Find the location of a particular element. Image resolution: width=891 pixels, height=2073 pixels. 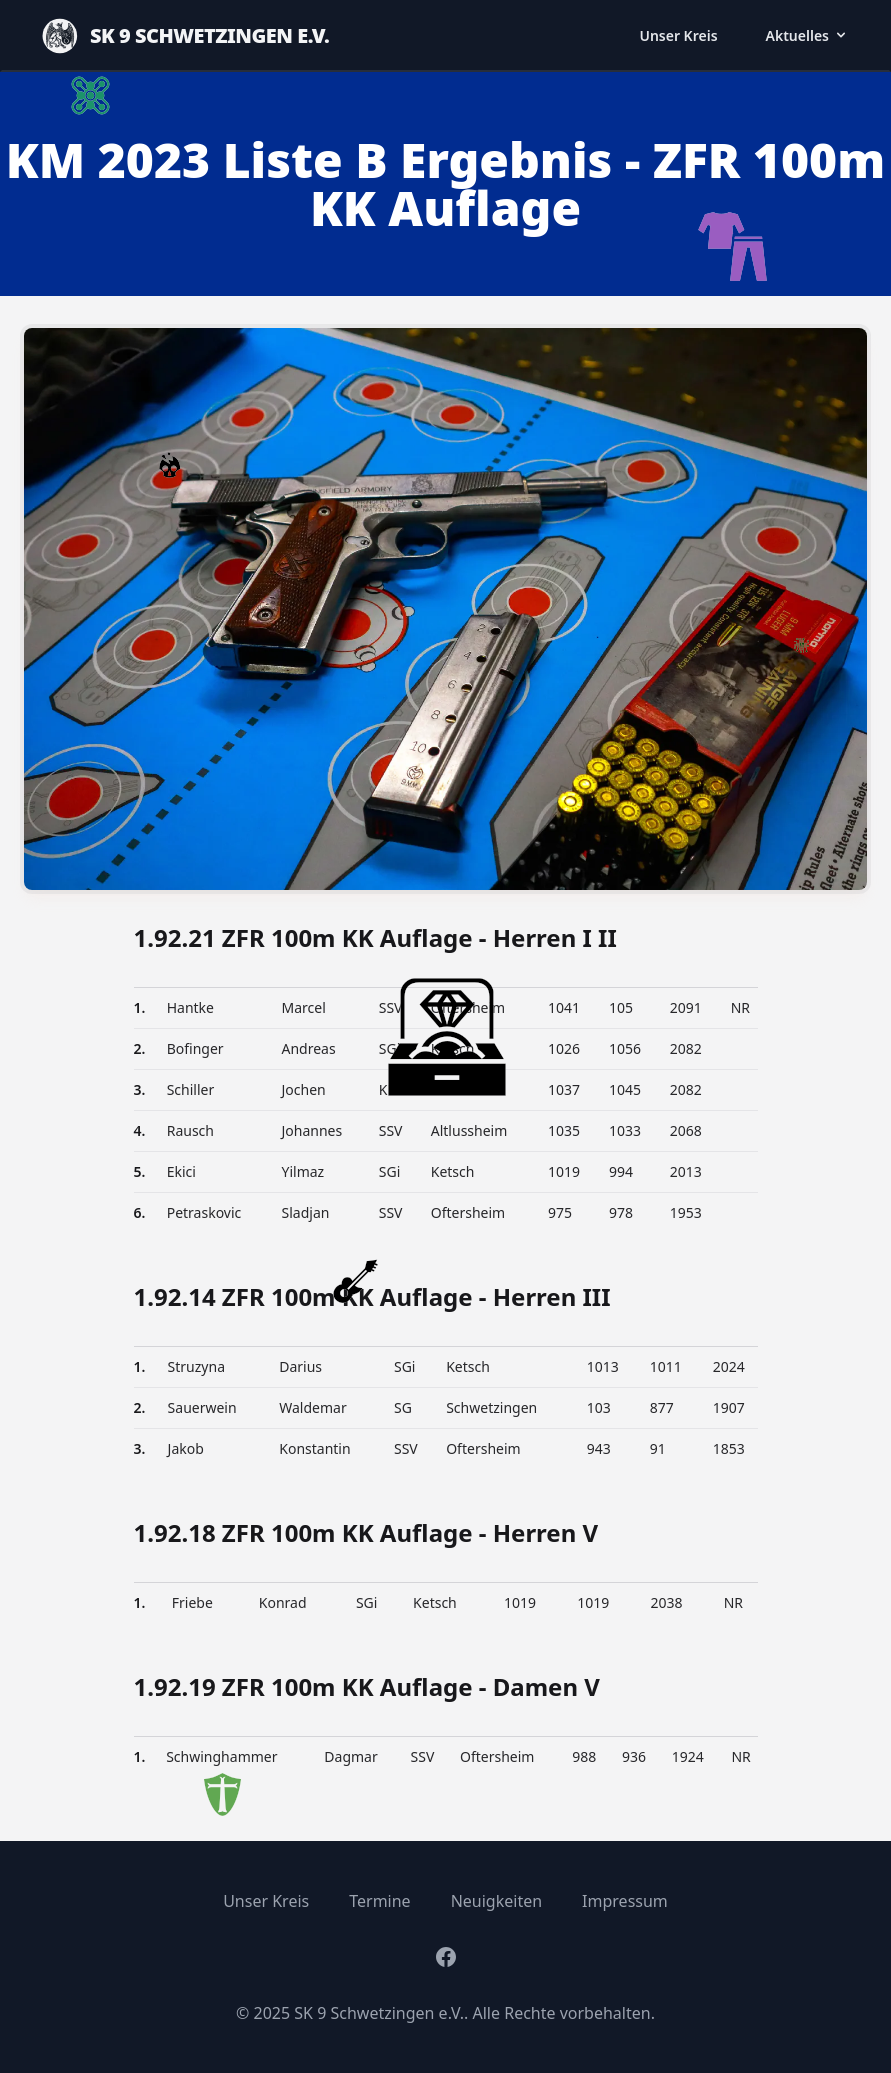

a network or connected nodes icon is located at coordinates (90, 95).